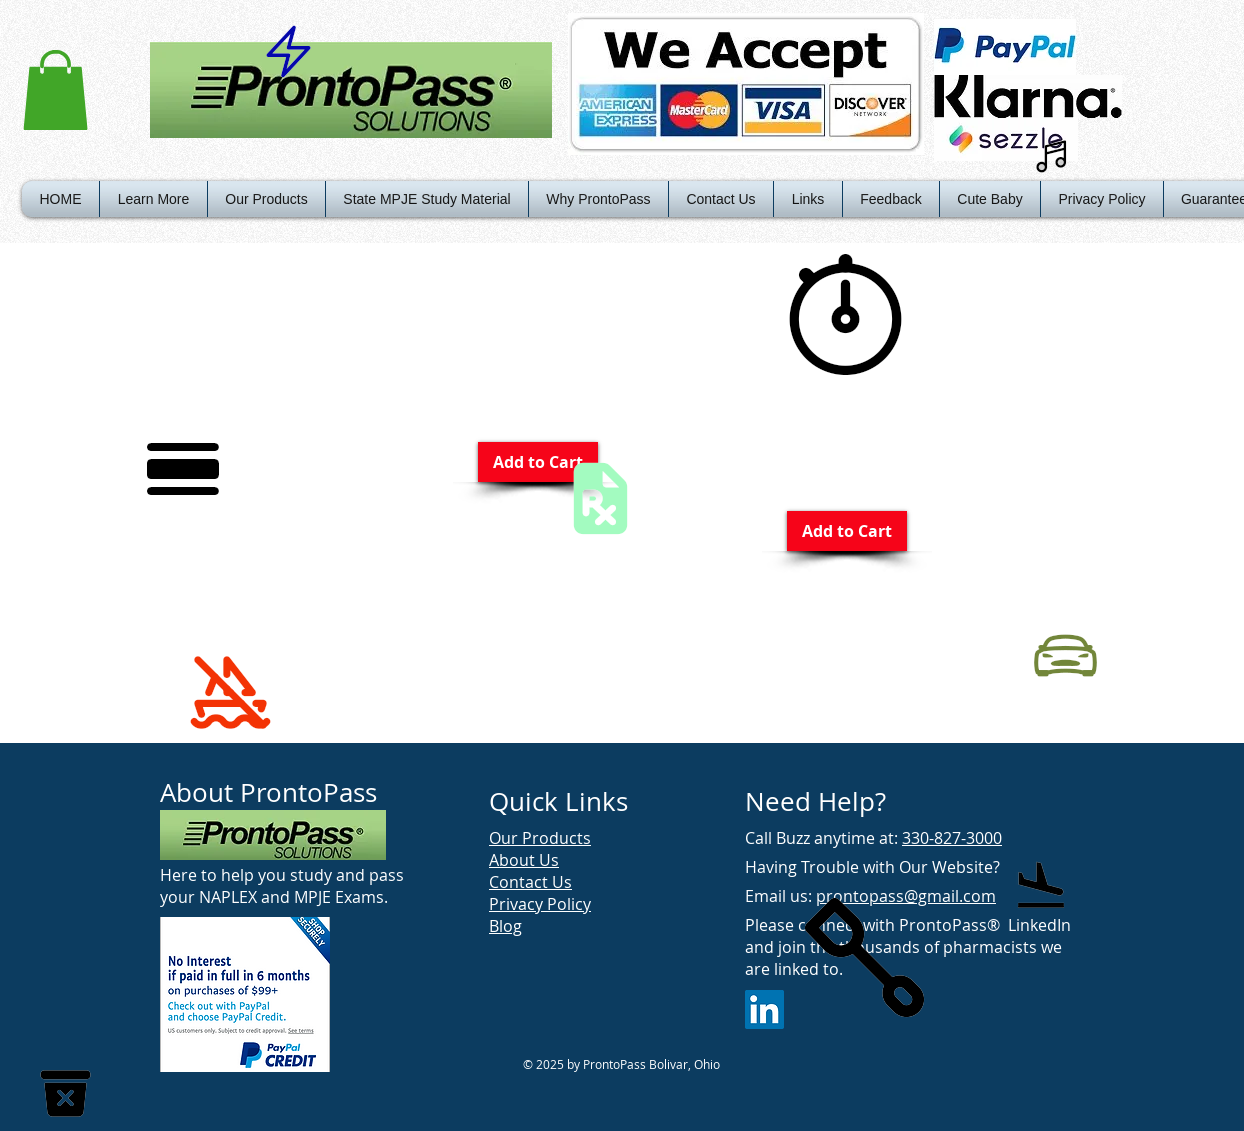 This screenshot has width=1244, height=1131. Describe the element at coordinates (1065, 655) in the screenshot. I see `select sports car or performance vehicle option` at that location.